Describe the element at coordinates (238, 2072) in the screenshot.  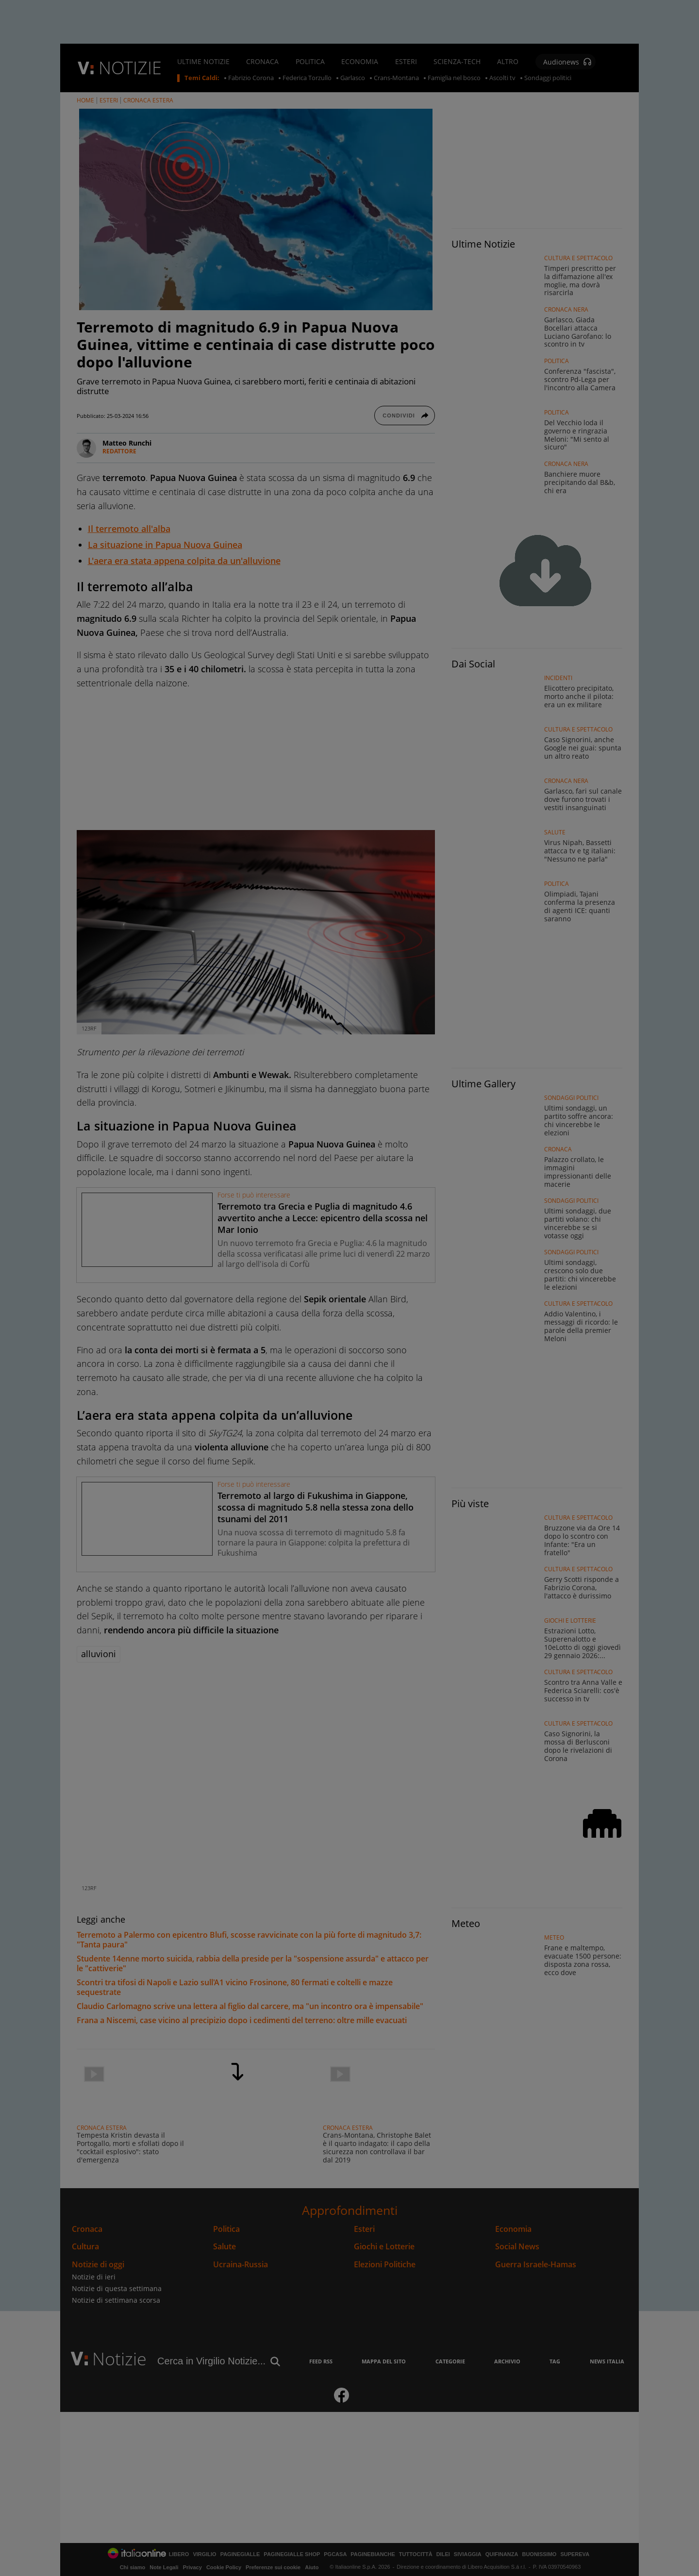
I see `move item down in a list` at that location.